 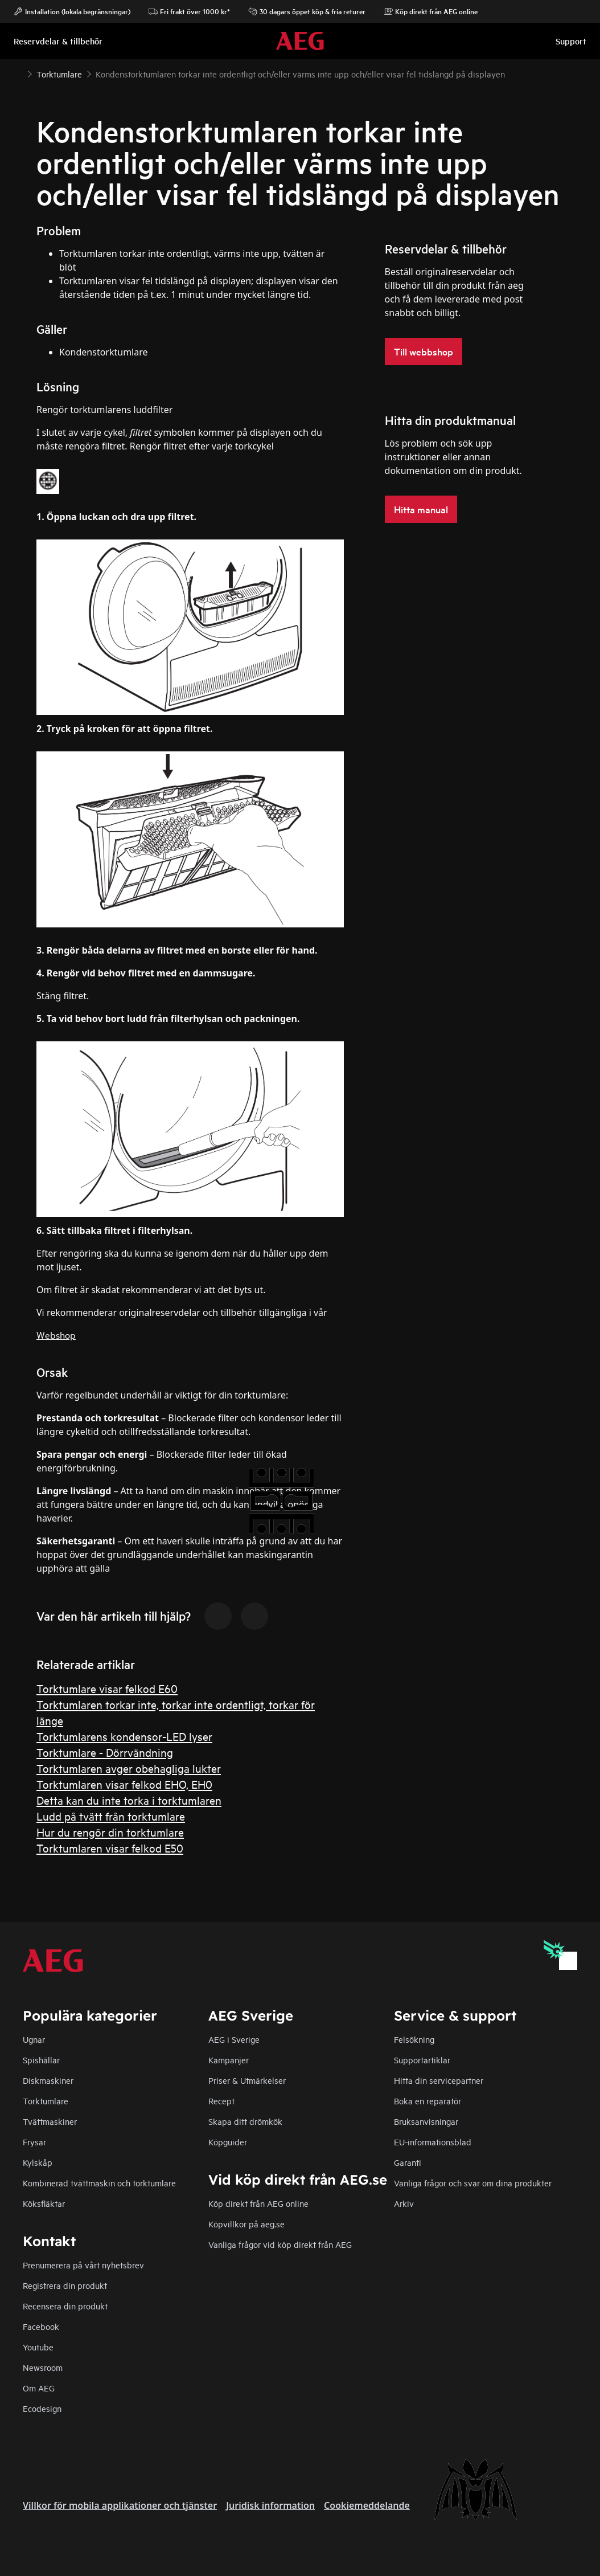 What do you see at coordinates (554, 1949) in the screenshot?
I see `indicates precision aiming or targeting mode` at bounding box center [554, 1949].